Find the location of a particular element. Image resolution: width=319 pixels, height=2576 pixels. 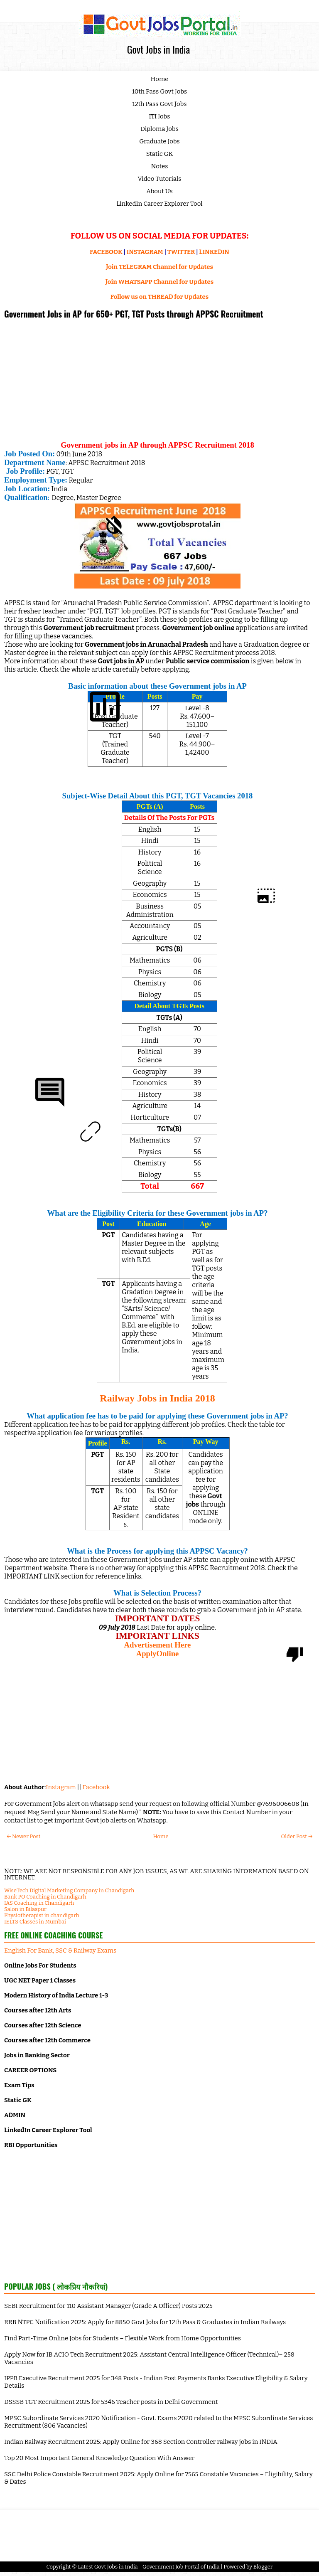

disable color inversion mode is located at coordinates (114, 525).